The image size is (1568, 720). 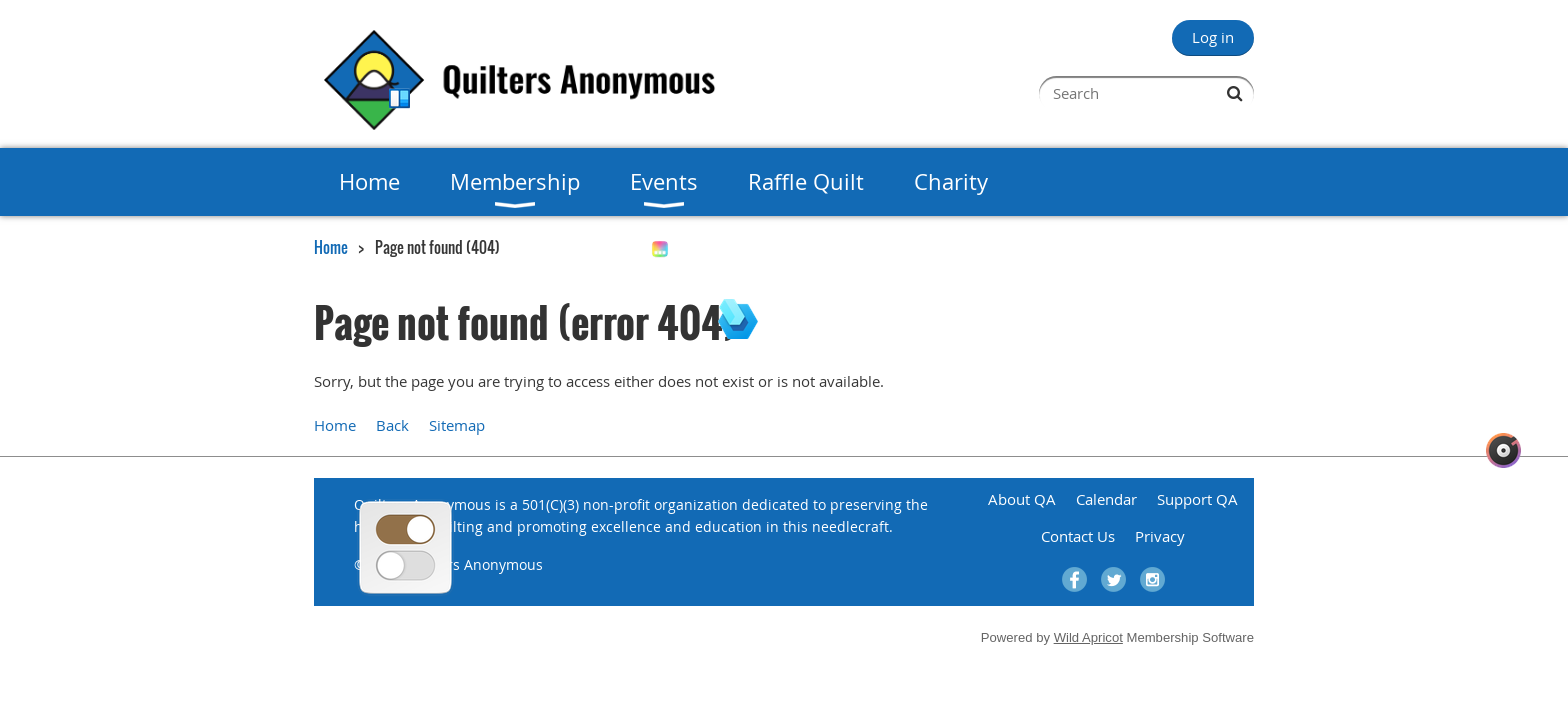 I want to click on open groove music app, so click(x=1503, y=450).